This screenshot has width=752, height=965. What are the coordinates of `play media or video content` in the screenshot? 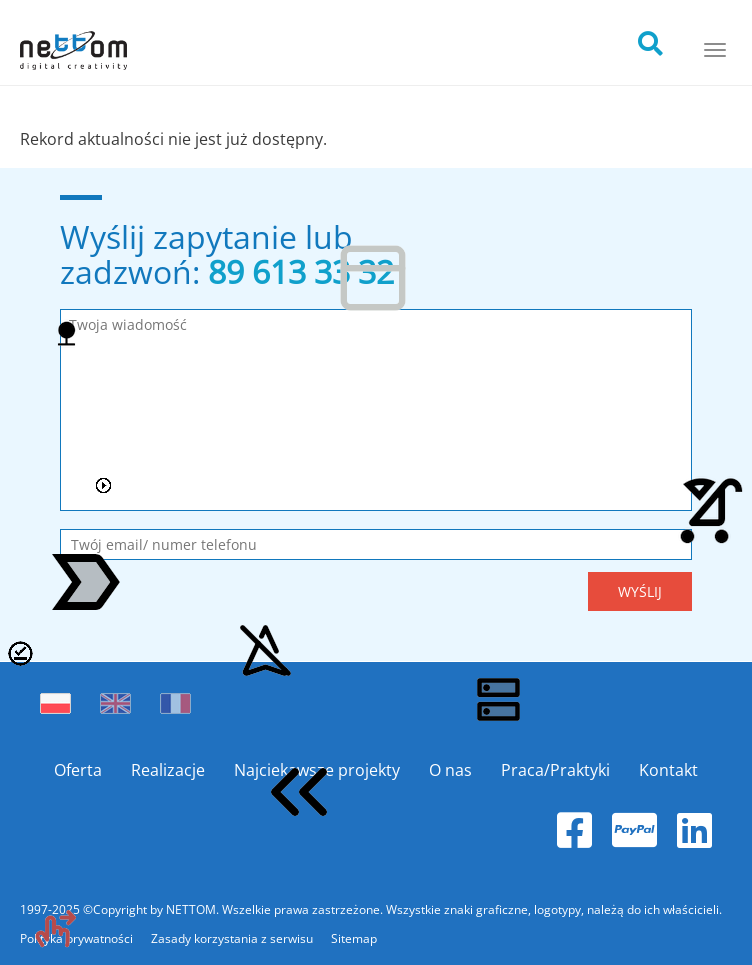 It's located at (103, 485).